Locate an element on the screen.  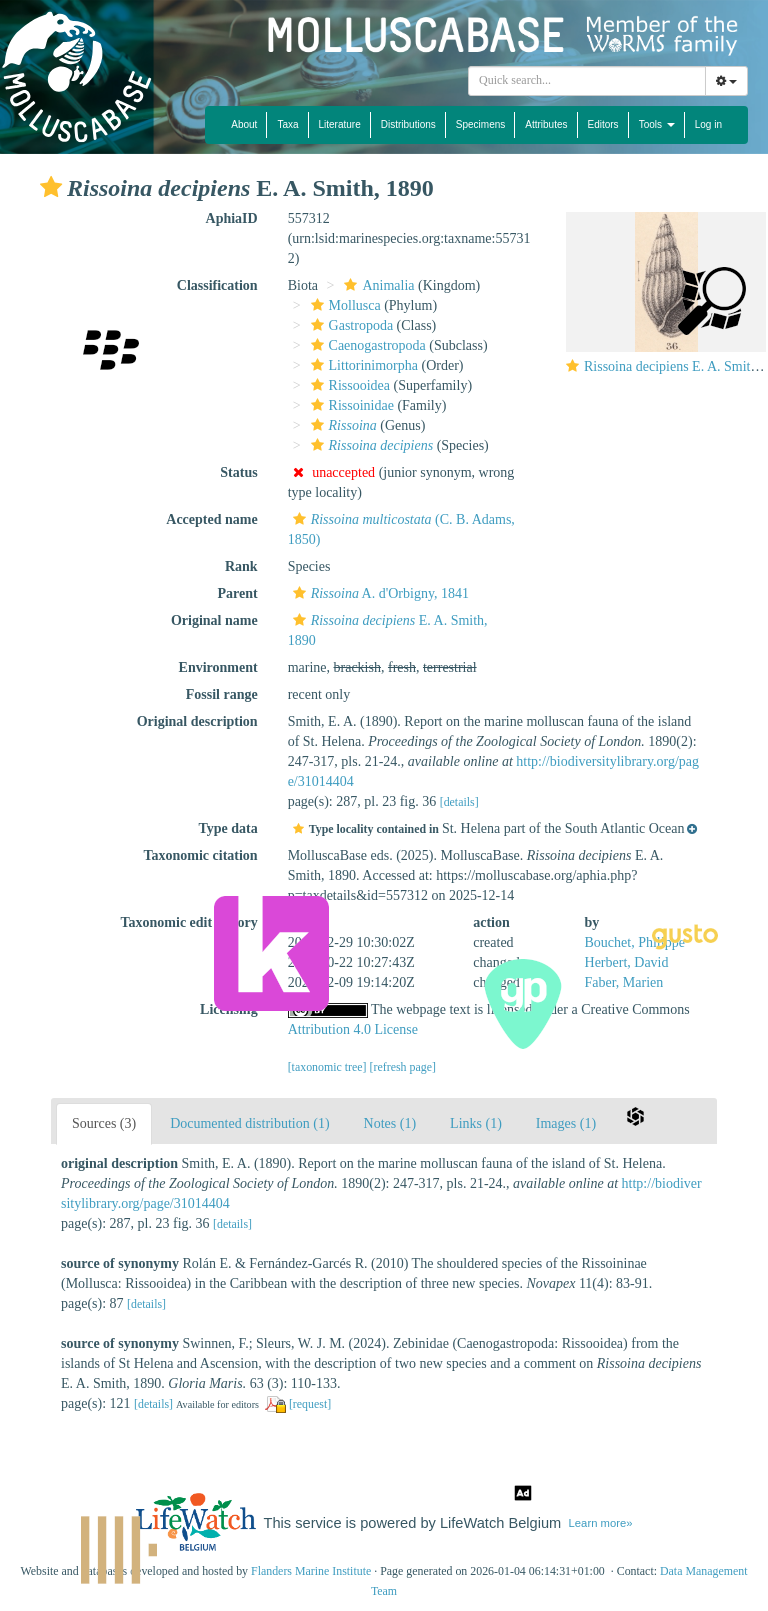
indicates sponsored or promotional content is located at coordinates (523, 1493).